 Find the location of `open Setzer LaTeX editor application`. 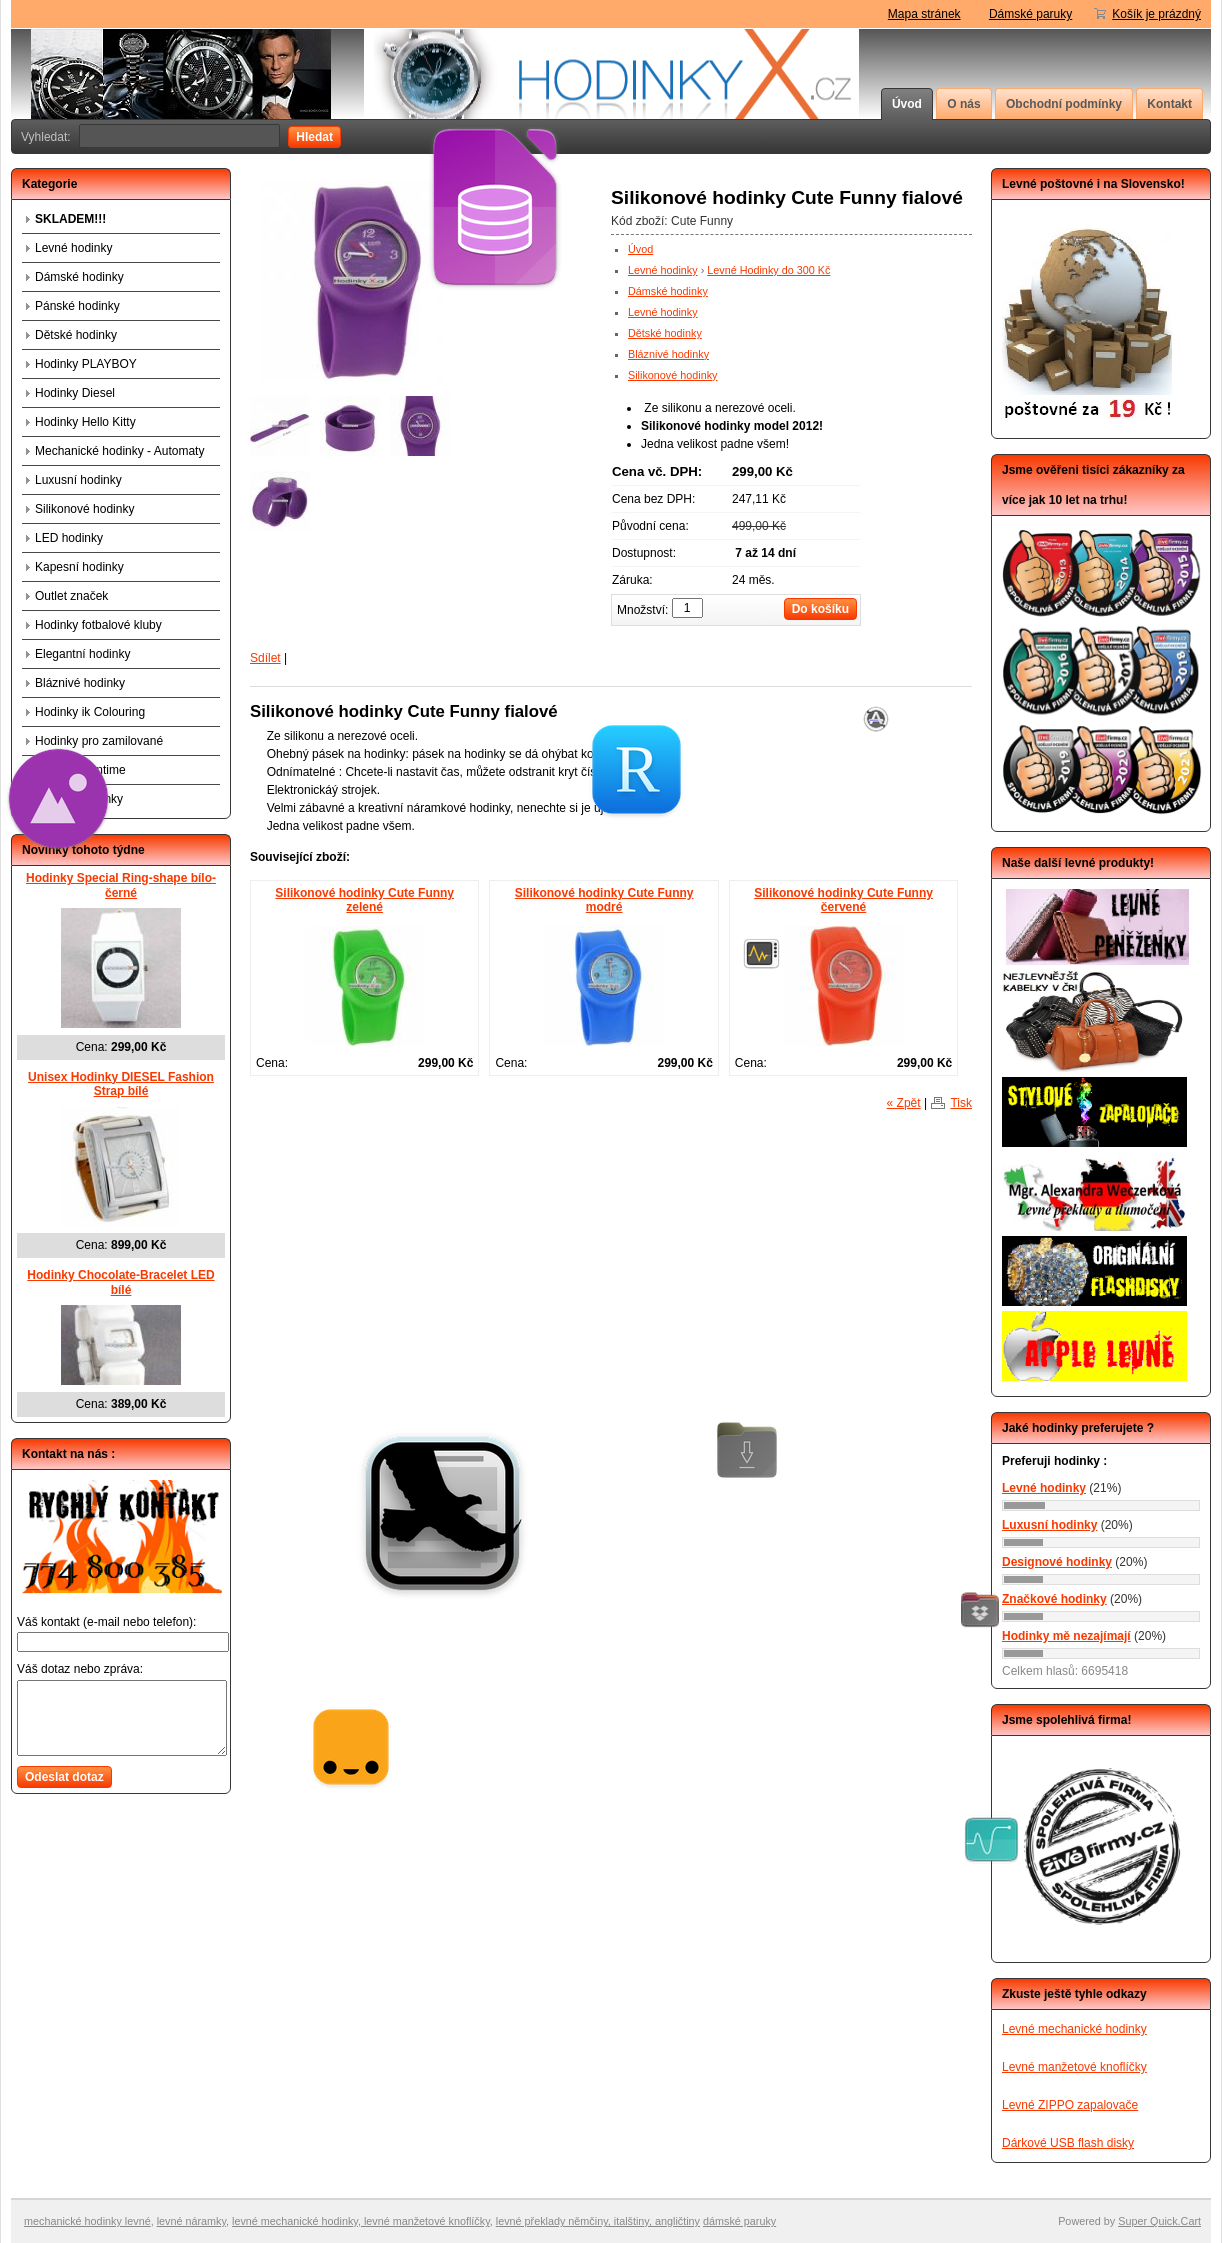

open Setzer LaTeX editor application is located at coordinates (442, 1513).